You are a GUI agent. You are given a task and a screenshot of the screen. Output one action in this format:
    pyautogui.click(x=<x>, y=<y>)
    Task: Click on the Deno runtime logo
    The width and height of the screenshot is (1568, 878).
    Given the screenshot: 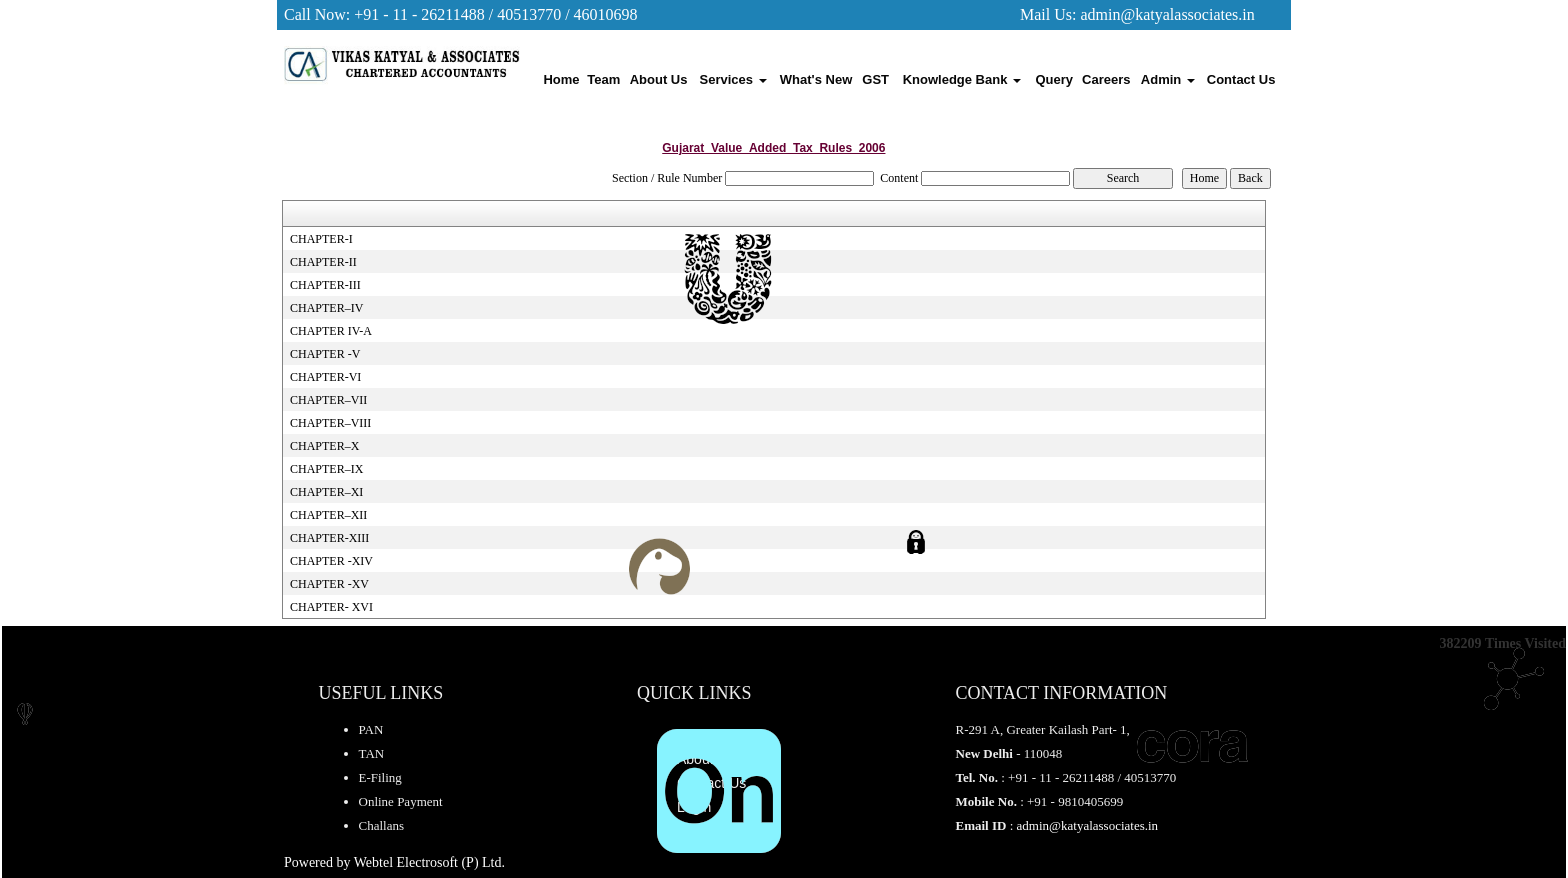 What is the action you would take?
    pyautogui.click(x=659, y=566)
    